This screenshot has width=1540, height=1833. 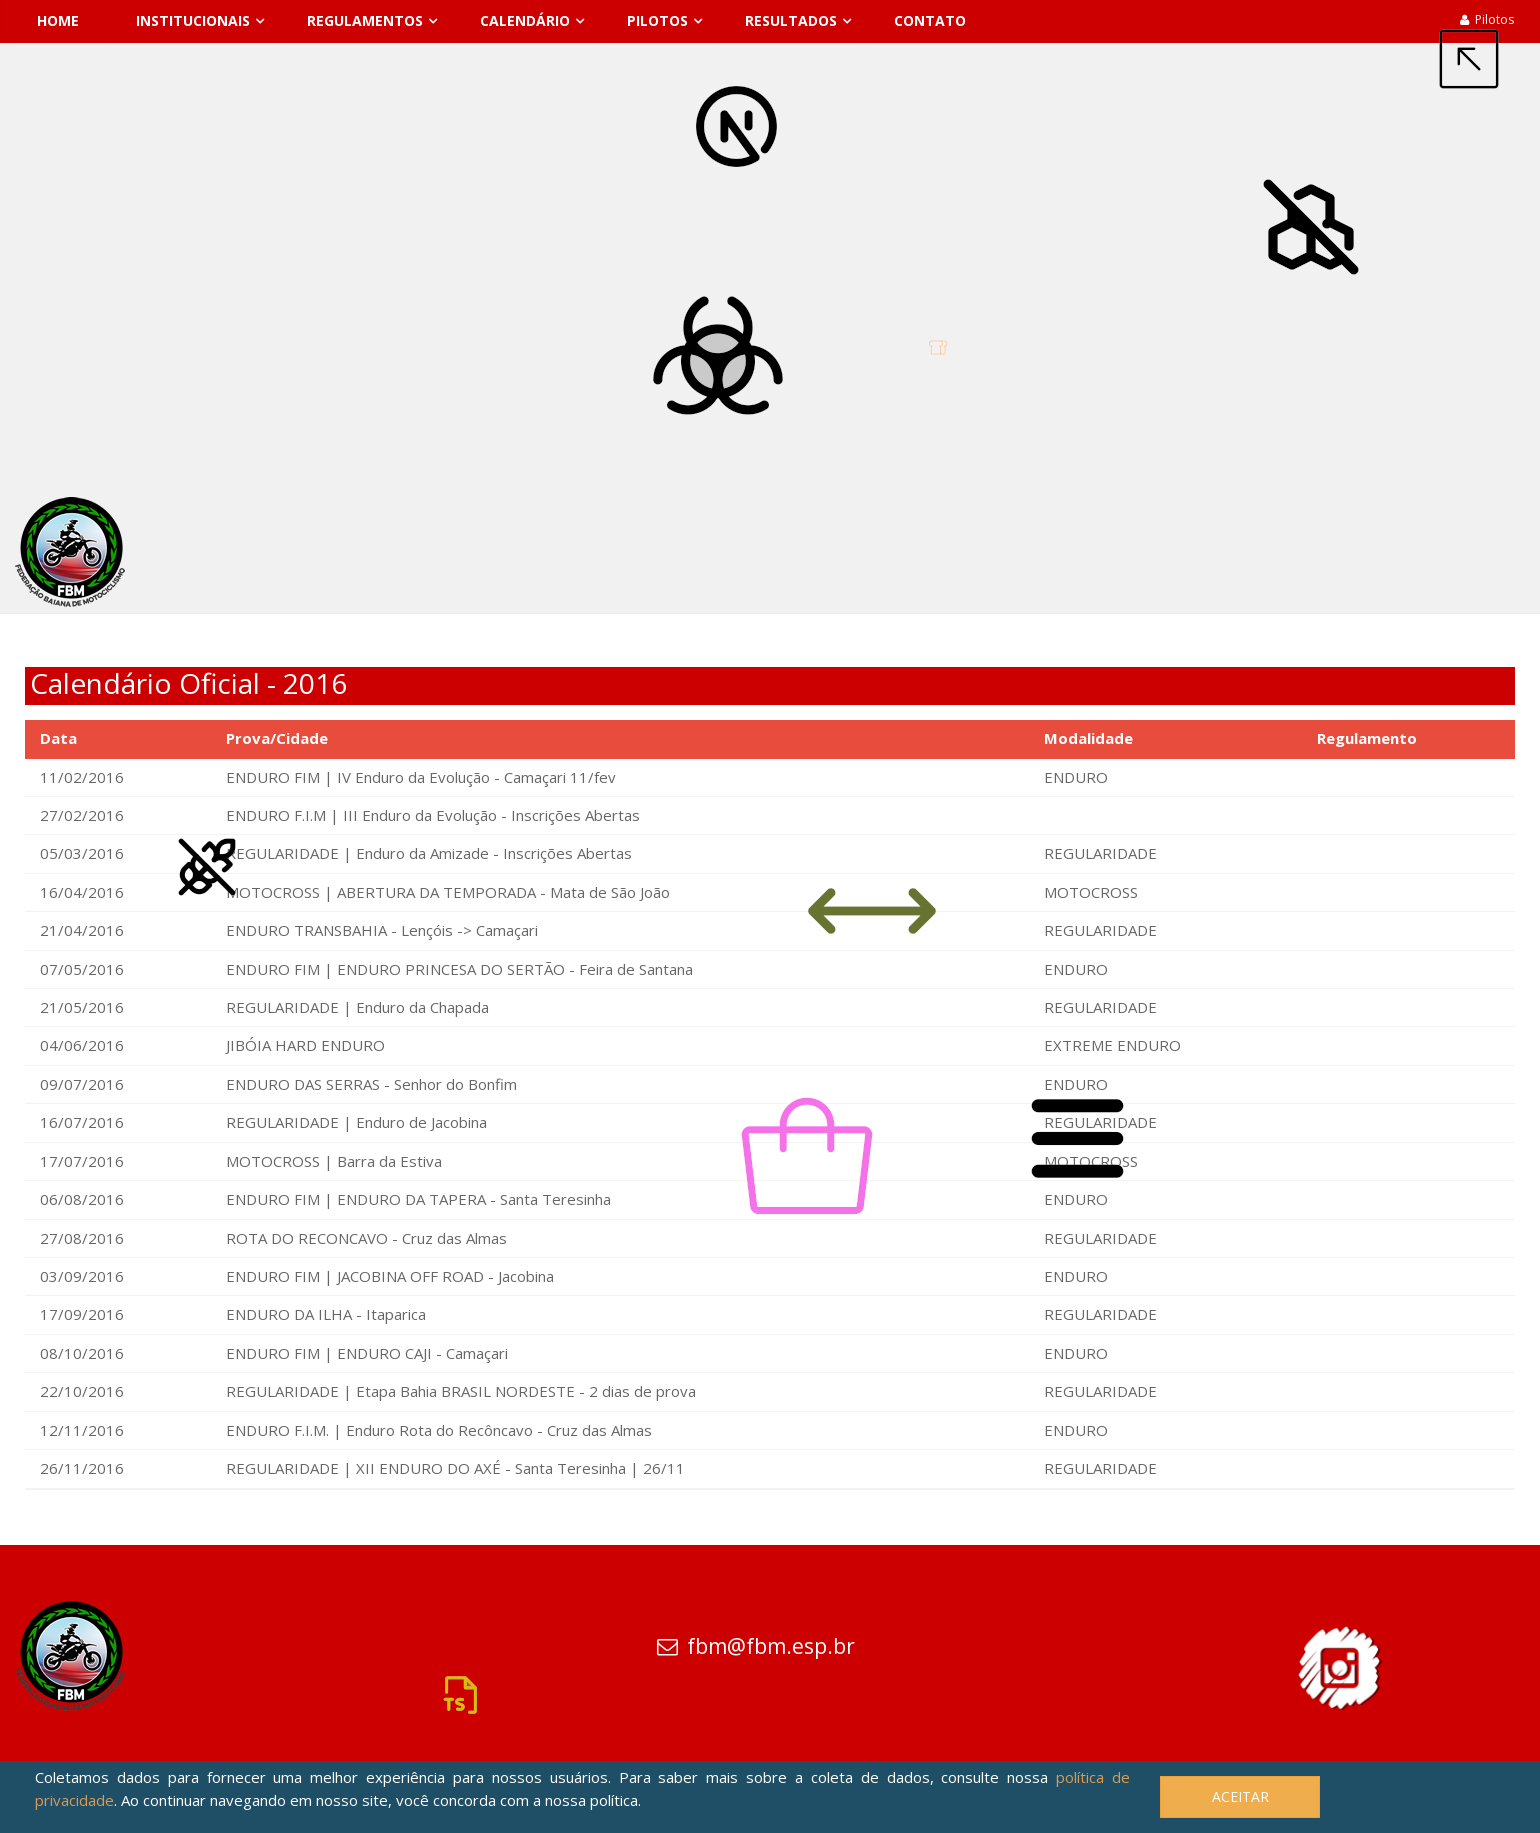 What do you see at coordinates (461, 1695) in the screenshot?
I see `typescript source file` at bounding box center [461, 1695].